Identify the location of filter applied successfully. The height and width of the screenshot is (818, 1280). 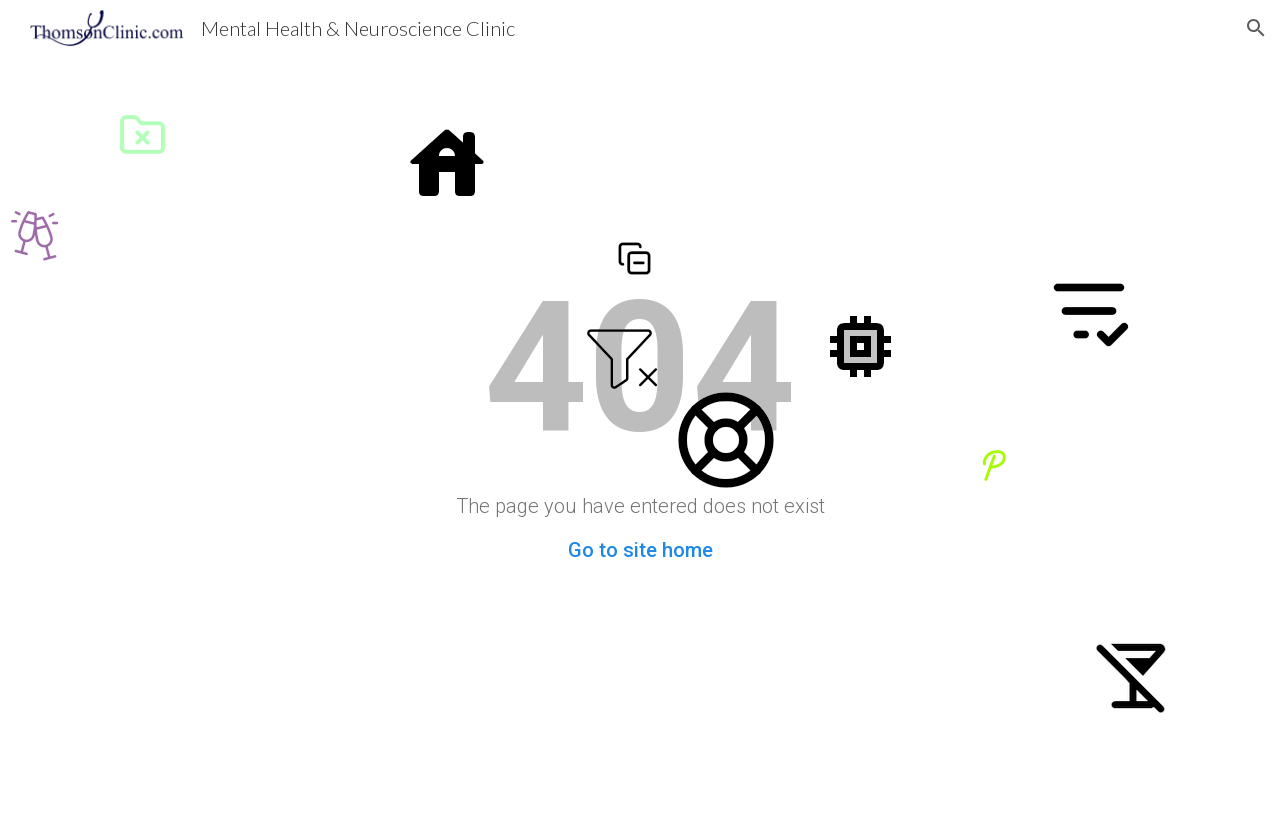
(1089, 311).